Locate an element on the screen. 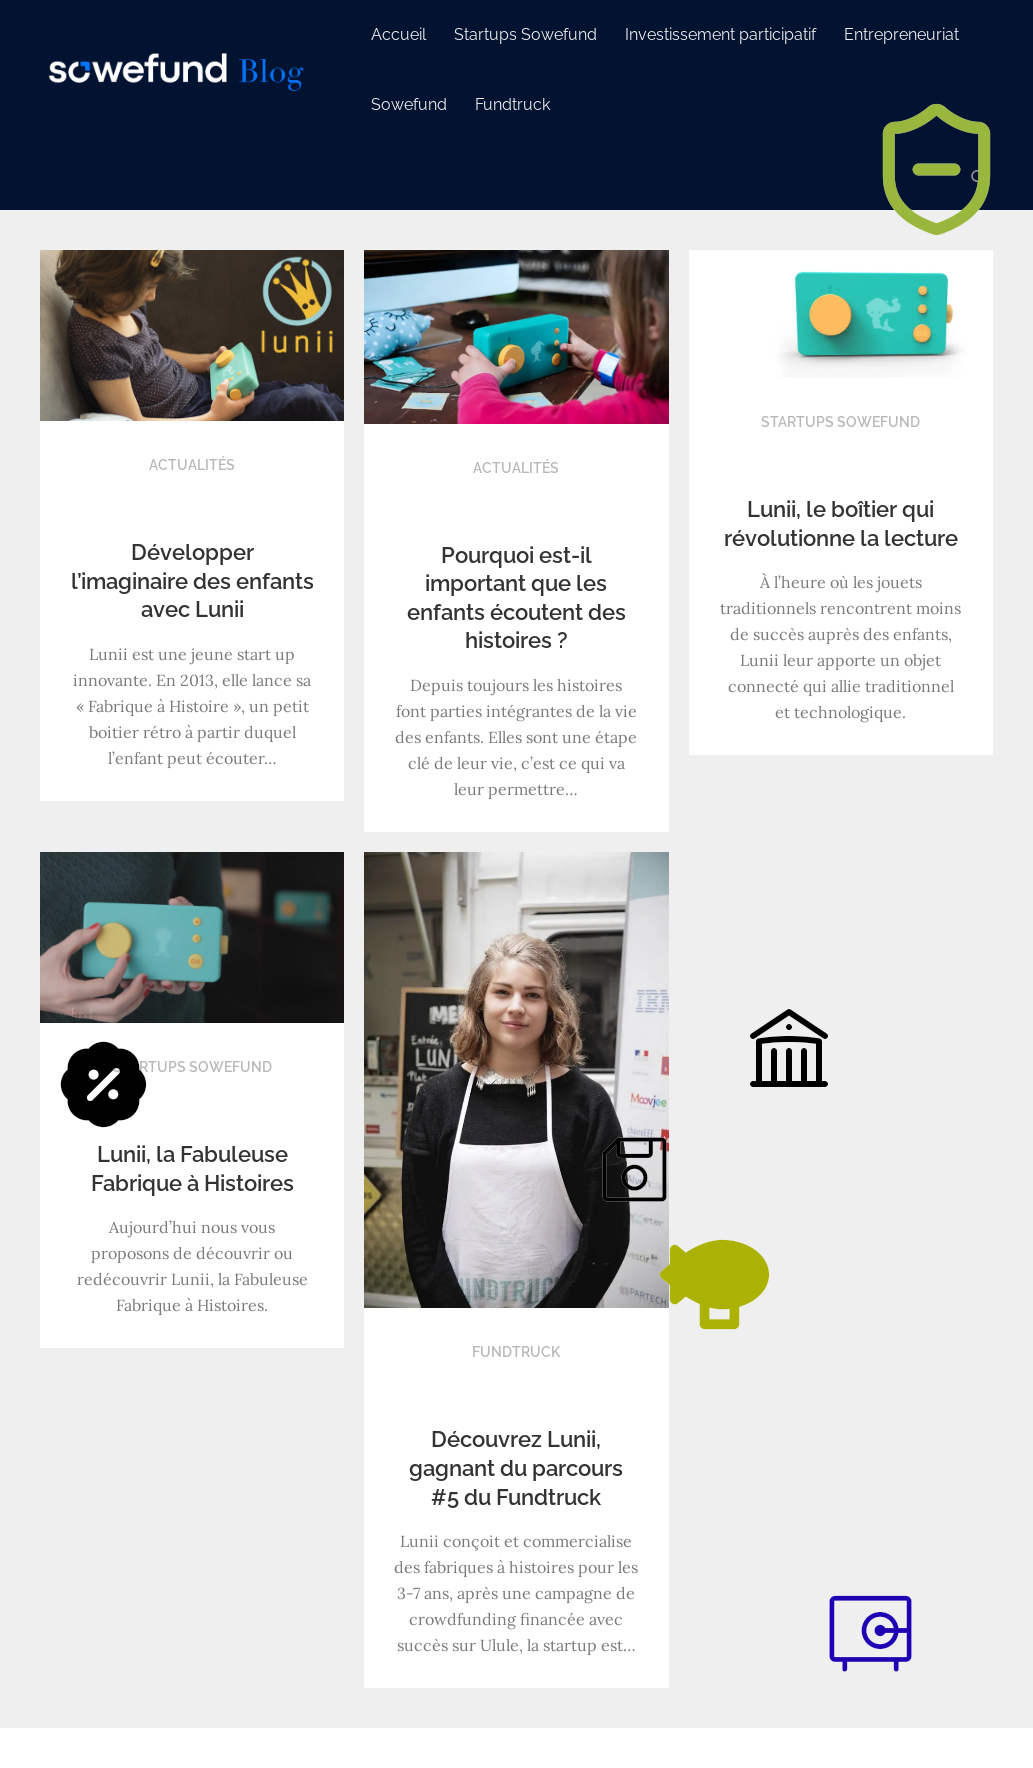 The width and height of the screenshot is (1033, 1768). access secure storage or vault is located at coordinates (870, 1630).